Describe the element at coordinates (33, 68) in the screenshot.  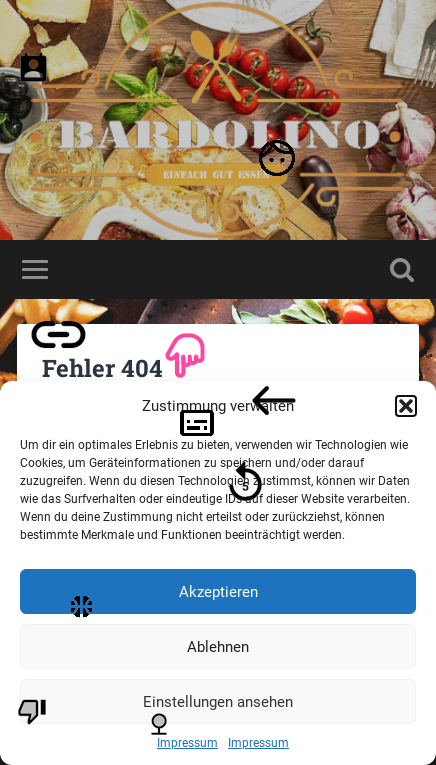
I see `view contact's calendar or schedule` at that location.